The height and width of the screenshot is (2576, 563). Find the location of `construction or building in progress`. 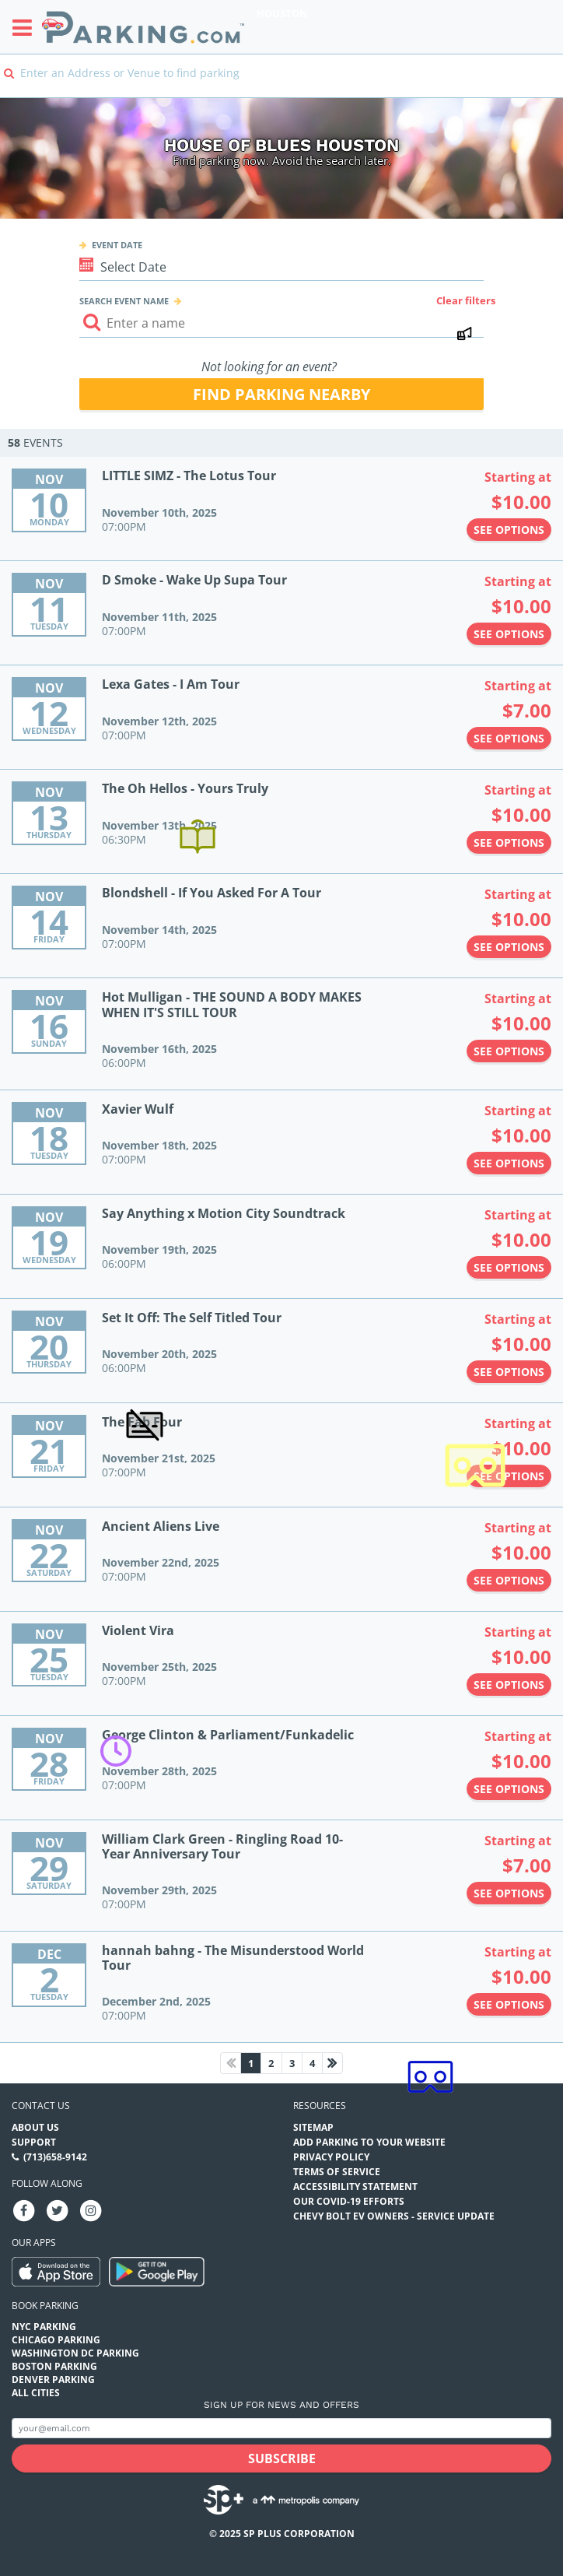

construction or building in progress is located at coordinates (464, 334).